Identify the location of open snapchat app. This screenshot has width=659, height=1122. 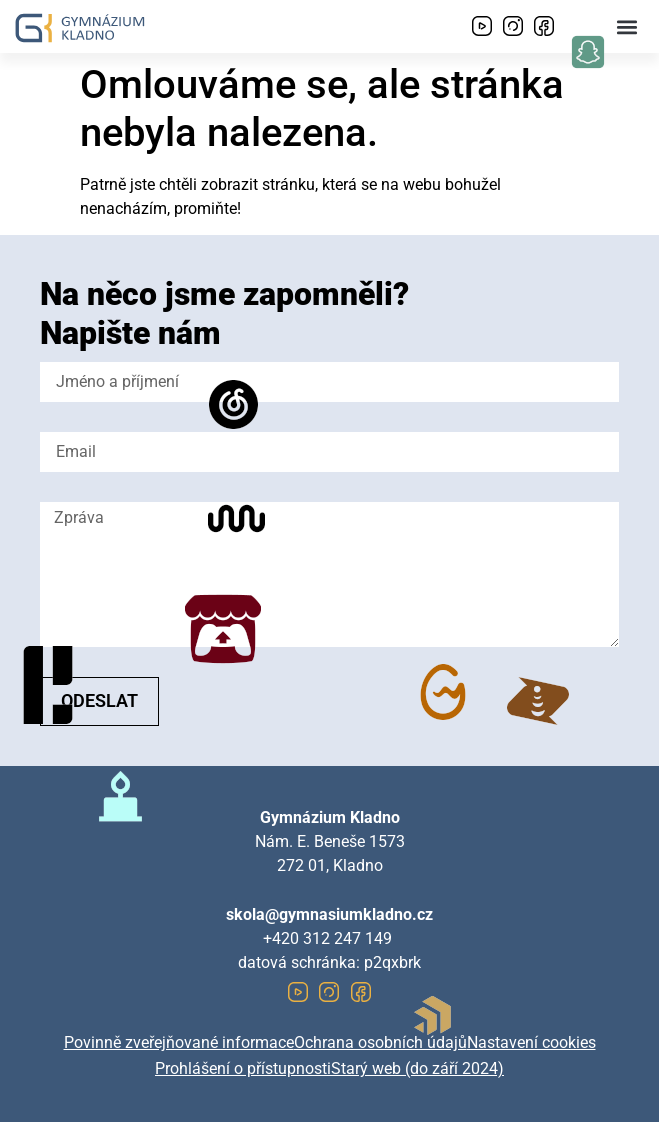
(588, 52).